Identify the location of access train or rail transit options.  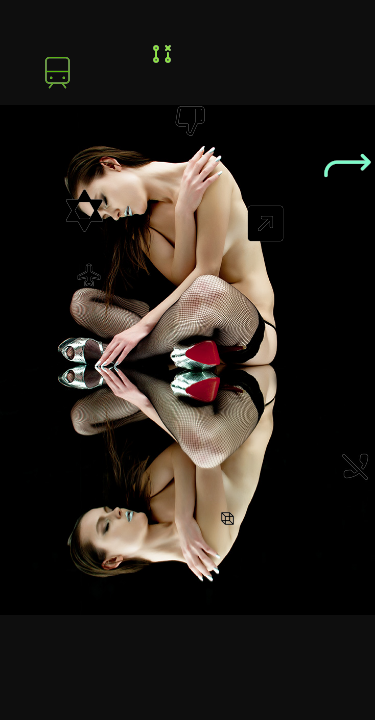
(57, 71).